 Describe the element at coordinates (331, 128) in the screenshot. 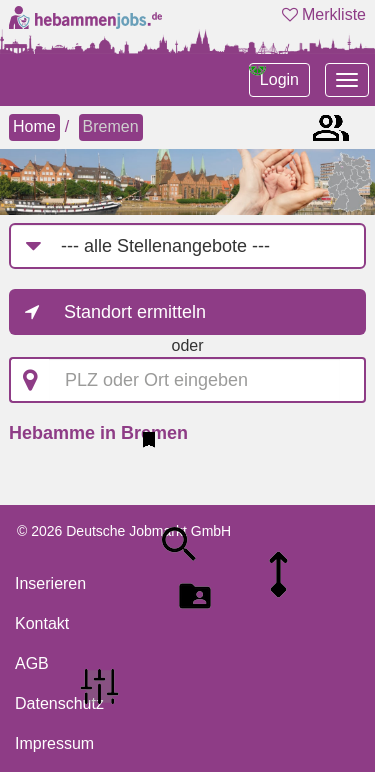

I see `view contacts or people list` at that location.